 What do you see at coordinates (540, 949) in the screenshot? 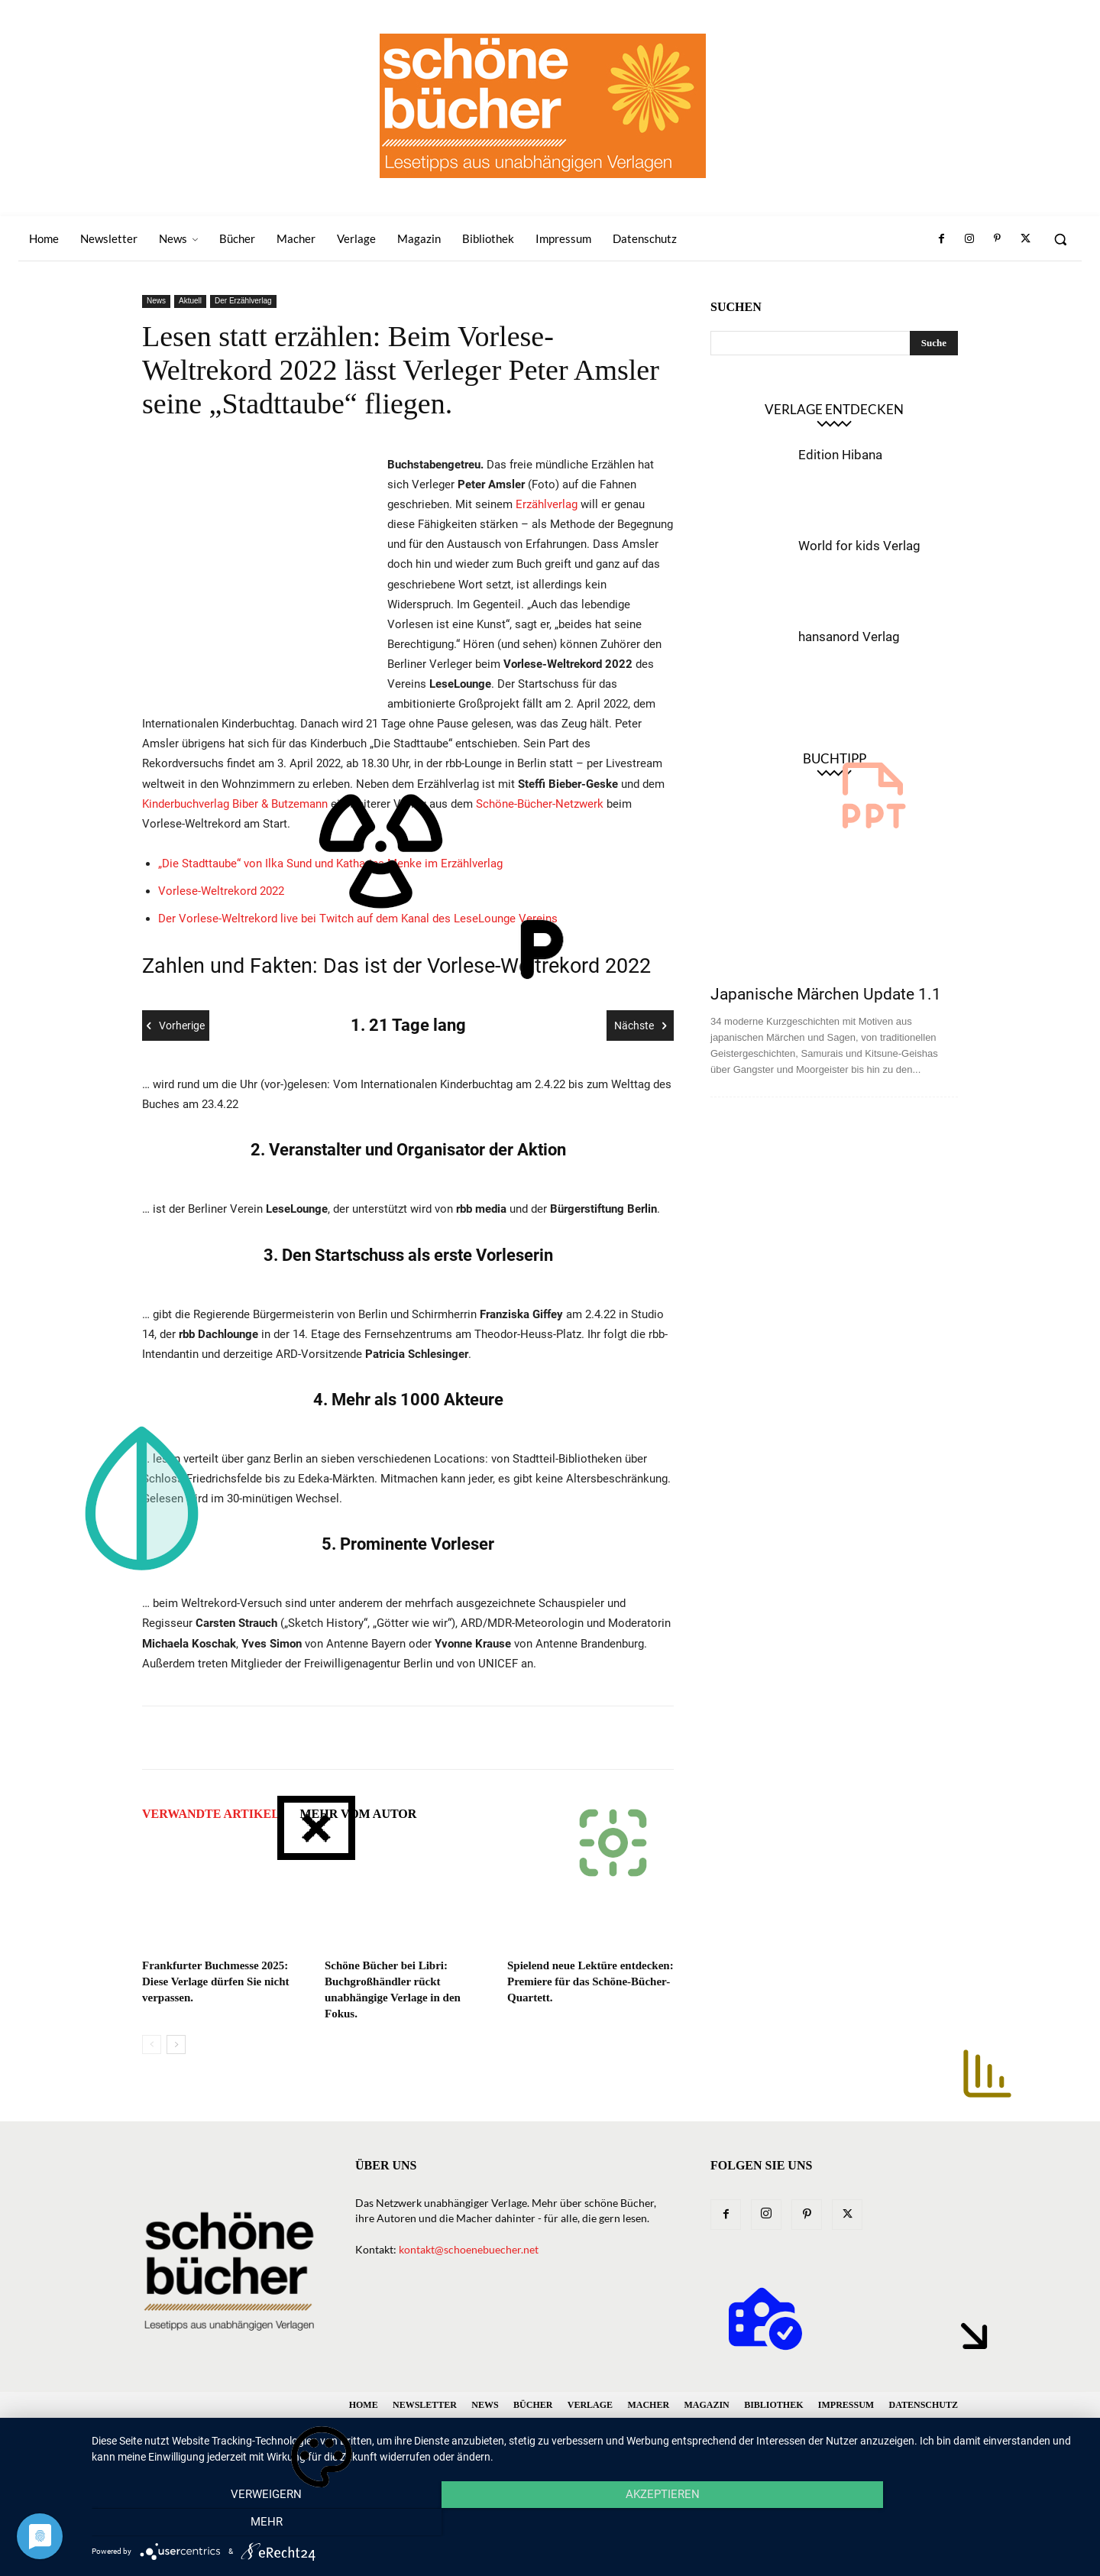
I see `find nearby parking locations` at bounding box center [540, 949].